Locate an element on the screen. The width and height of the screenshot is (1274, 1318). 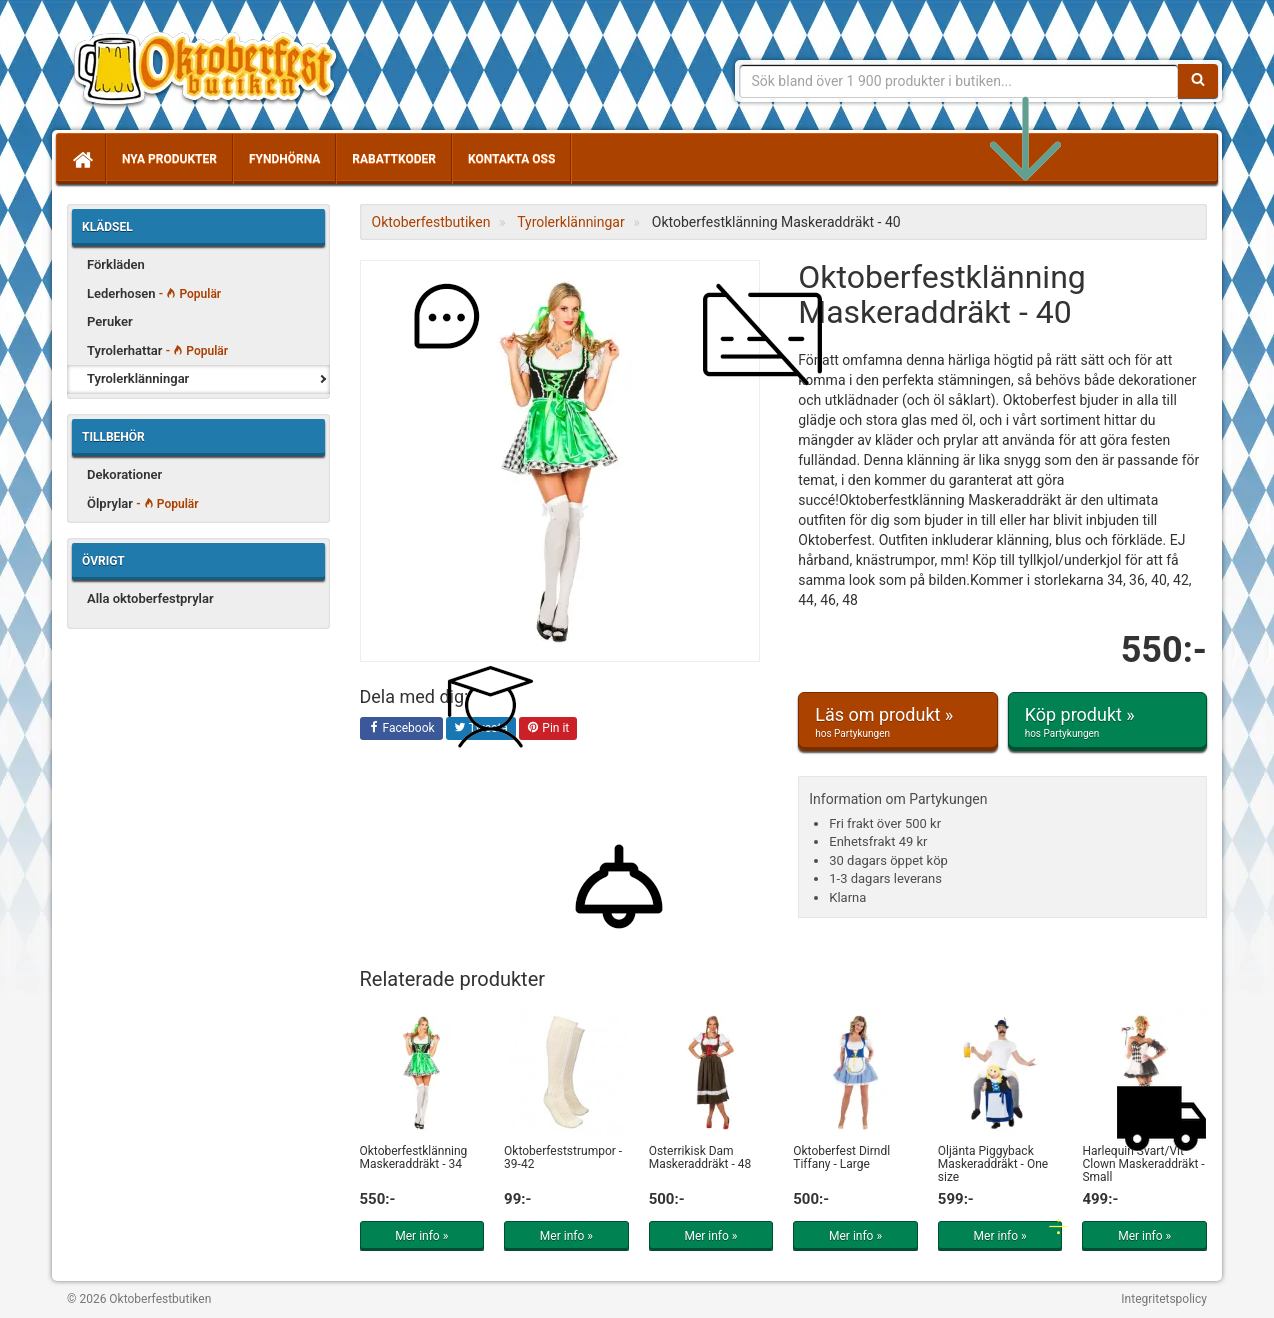
open chat or messaging is located at coordinates (445, 317).